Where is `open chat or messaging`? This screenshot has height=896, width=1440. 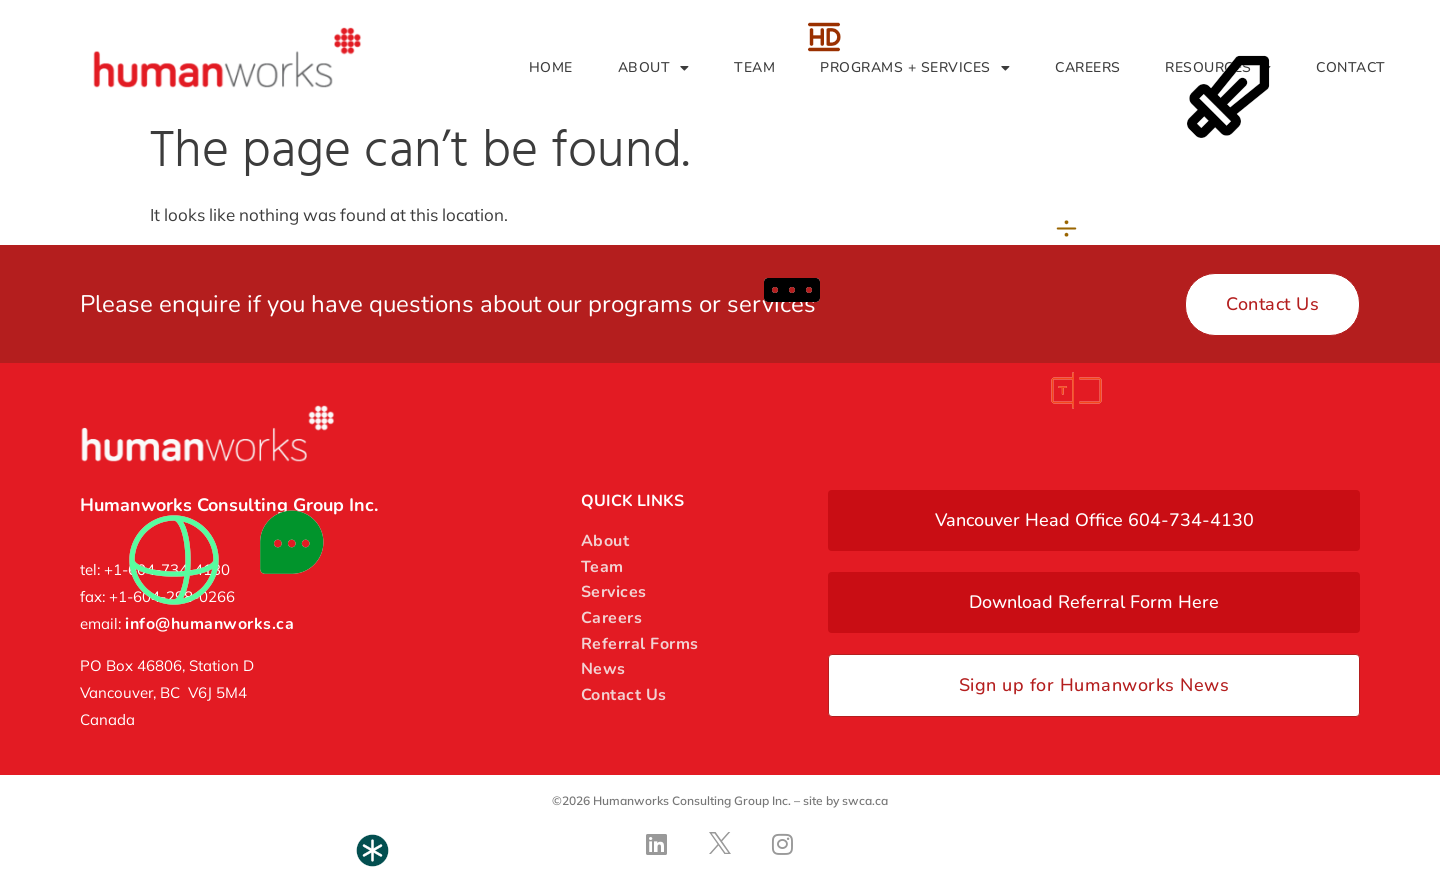
open chat or messaging is located at coordinates (290, 543).